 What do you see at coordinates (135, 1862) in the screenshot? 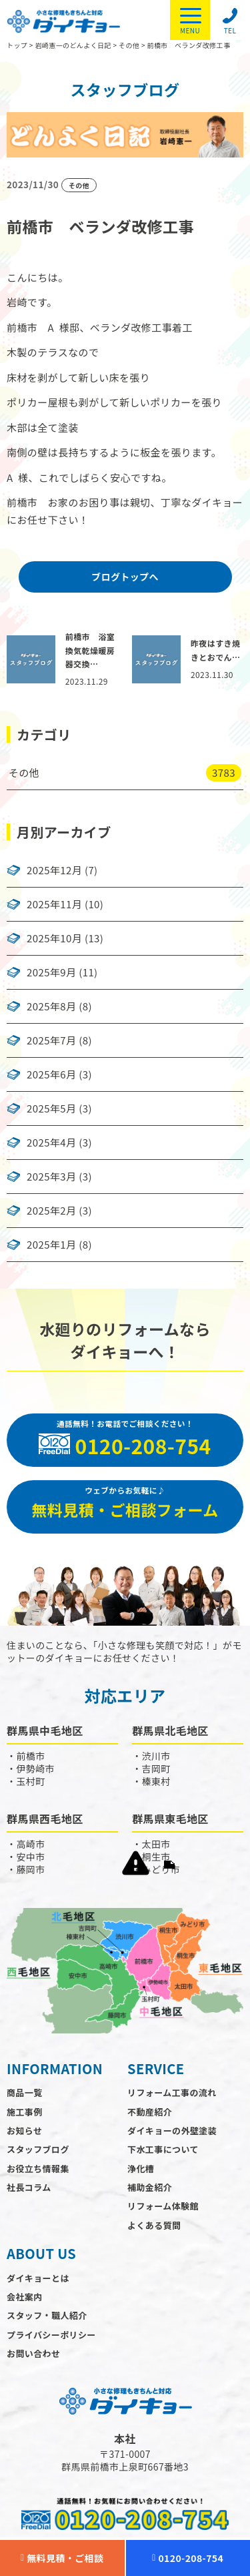
I see `indicates a warning or caution state` at bounding box center [135, 1862].